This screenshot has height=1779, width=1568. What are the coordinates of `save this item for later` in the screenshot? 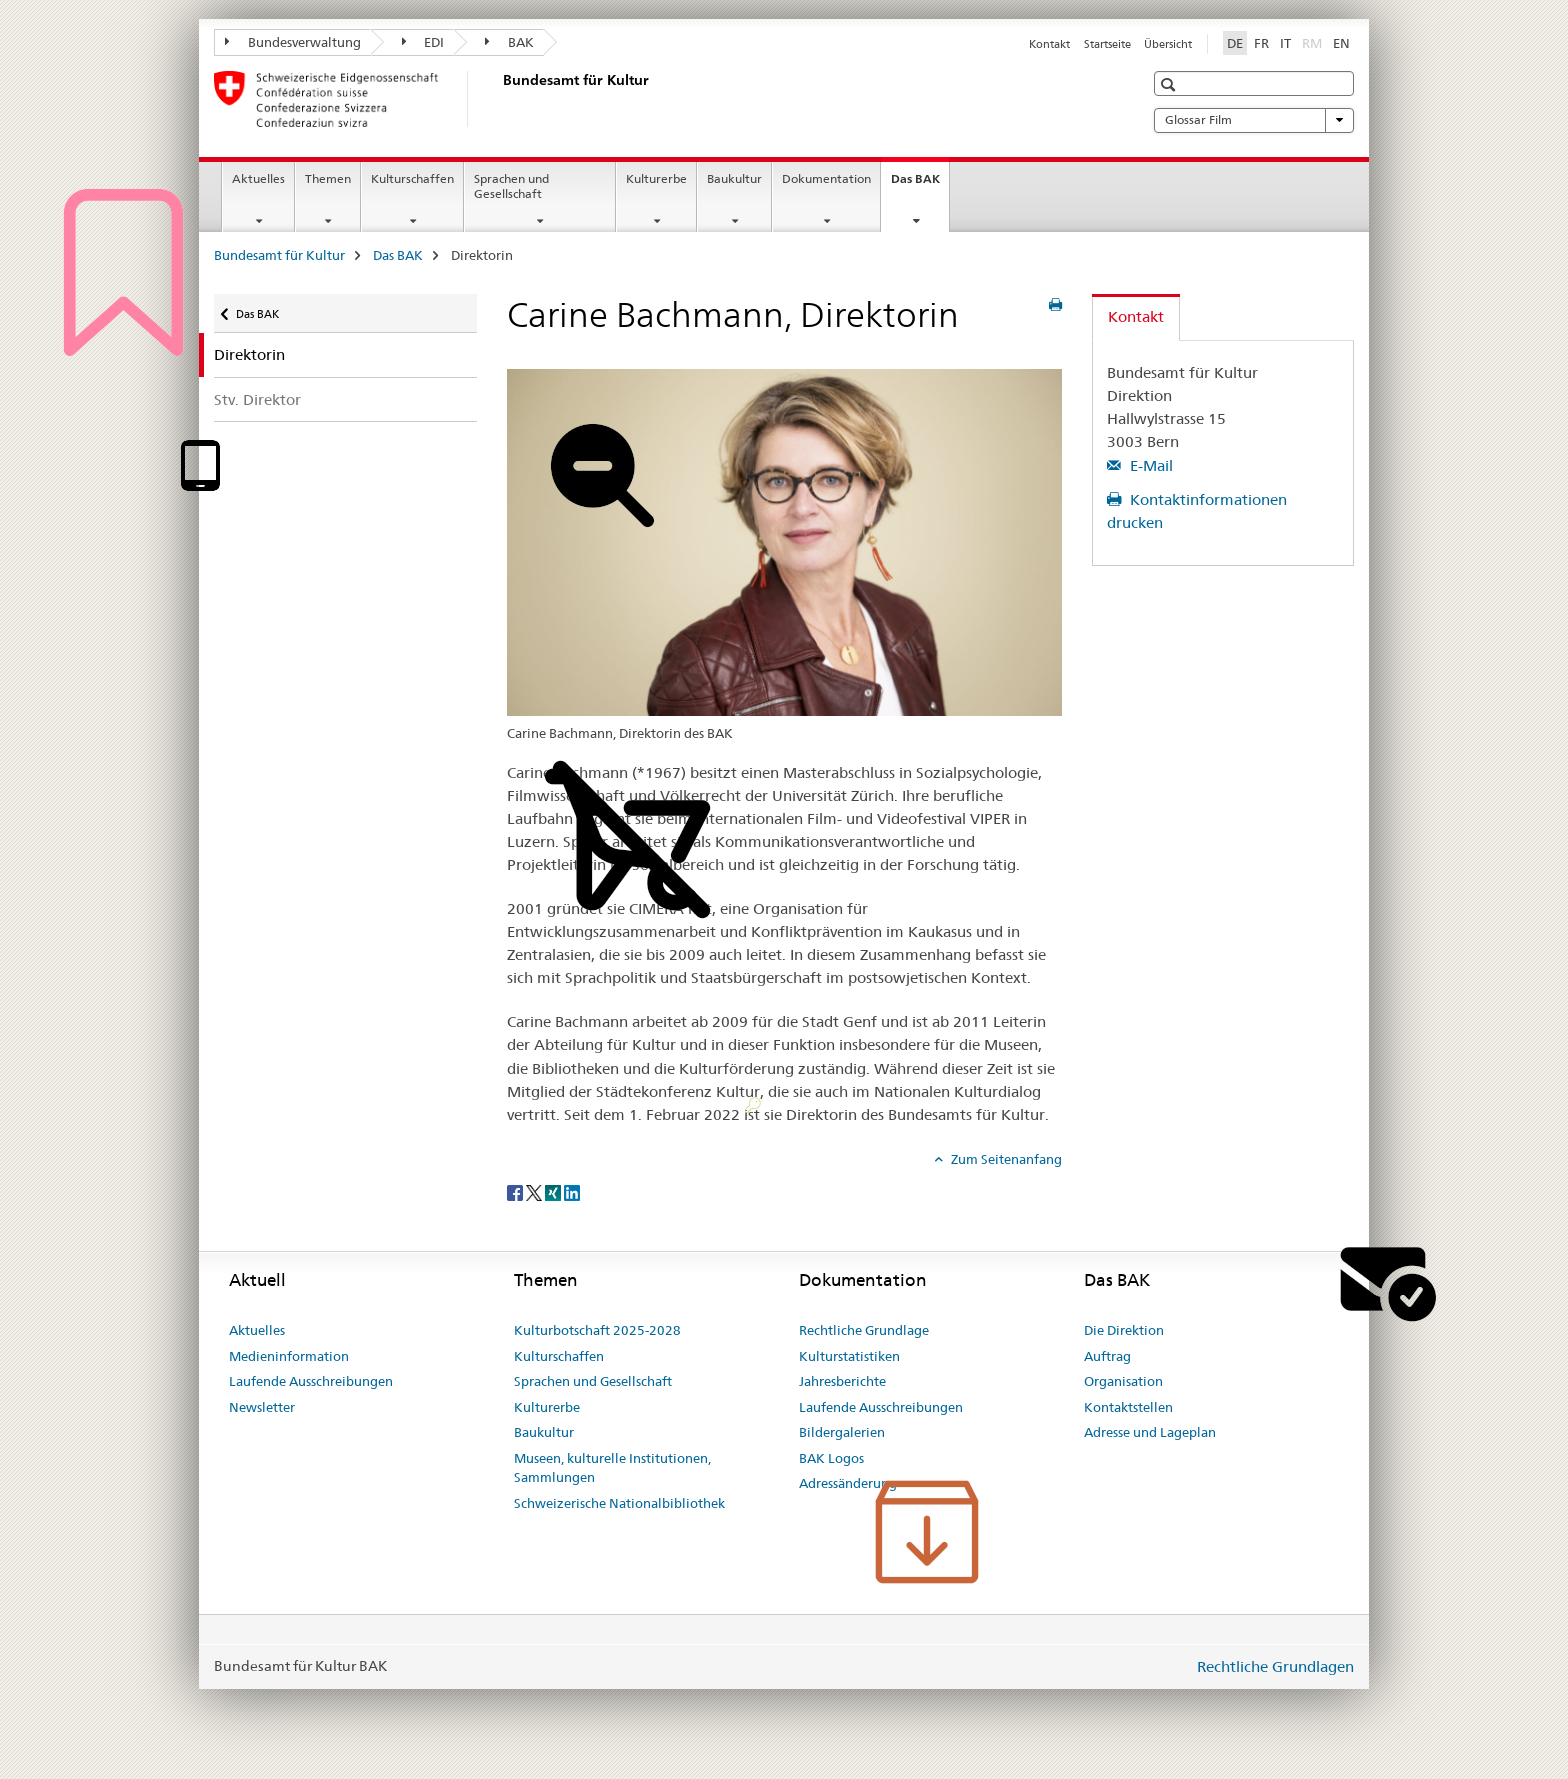 It's located at (123, 272).